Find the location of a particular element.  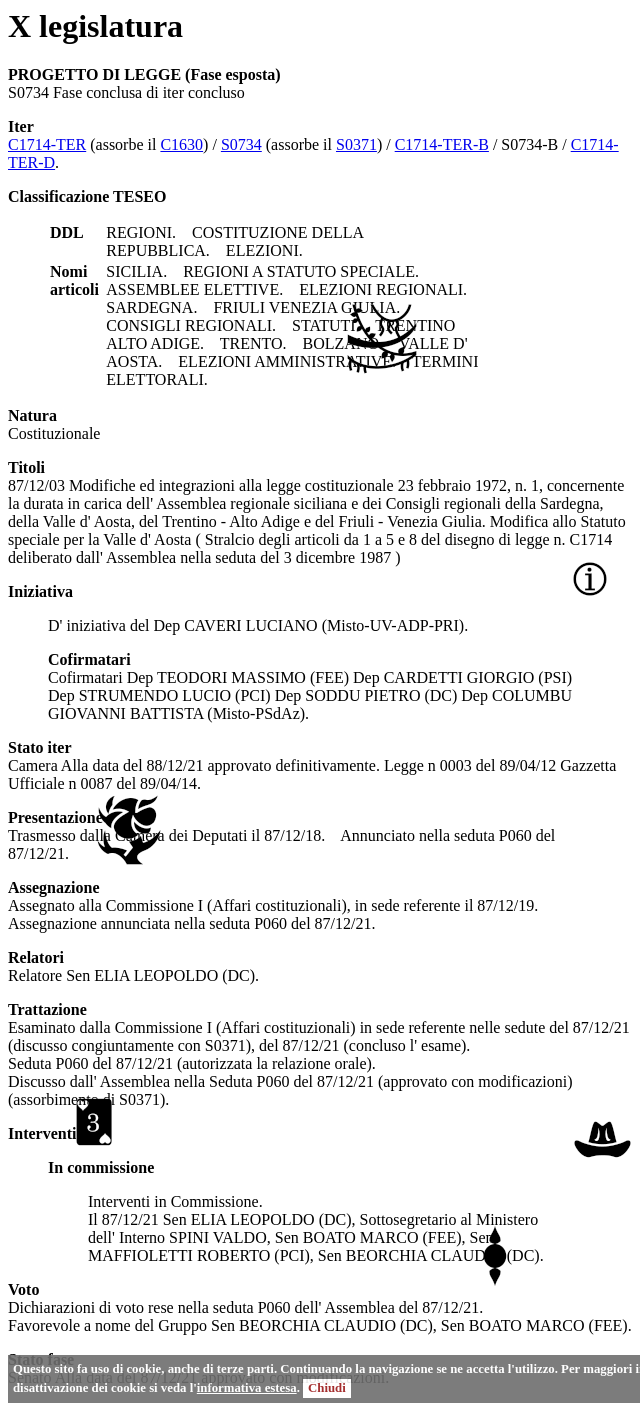

play the three of hearts card is located at coordinates (94, 1122).